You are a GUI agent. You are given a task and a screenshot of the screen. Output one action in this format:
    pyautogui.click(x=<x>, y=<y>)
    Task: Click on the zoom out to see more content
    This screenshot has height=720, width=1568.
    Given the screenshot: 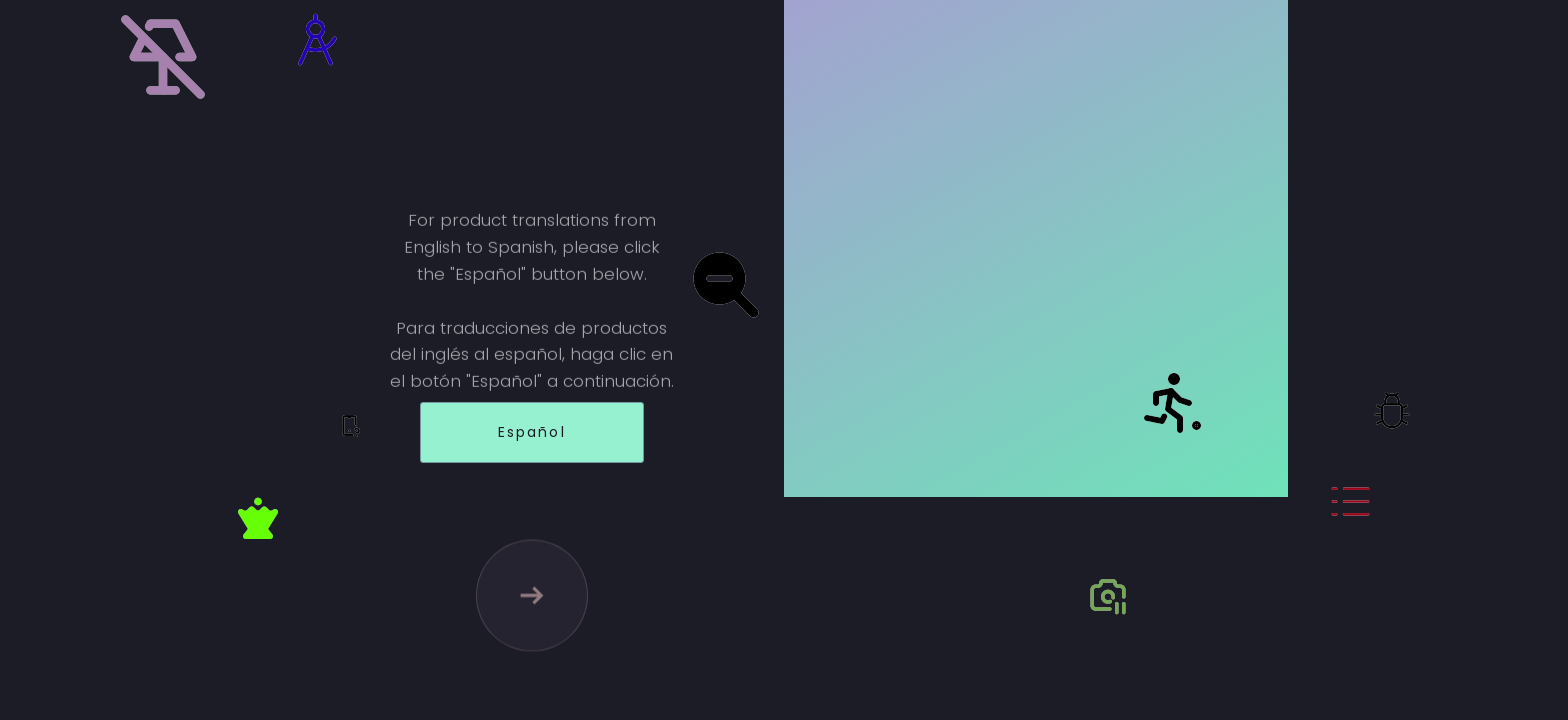 What is the action you would take?
    pyautogui.click(x=726, y=285)
    